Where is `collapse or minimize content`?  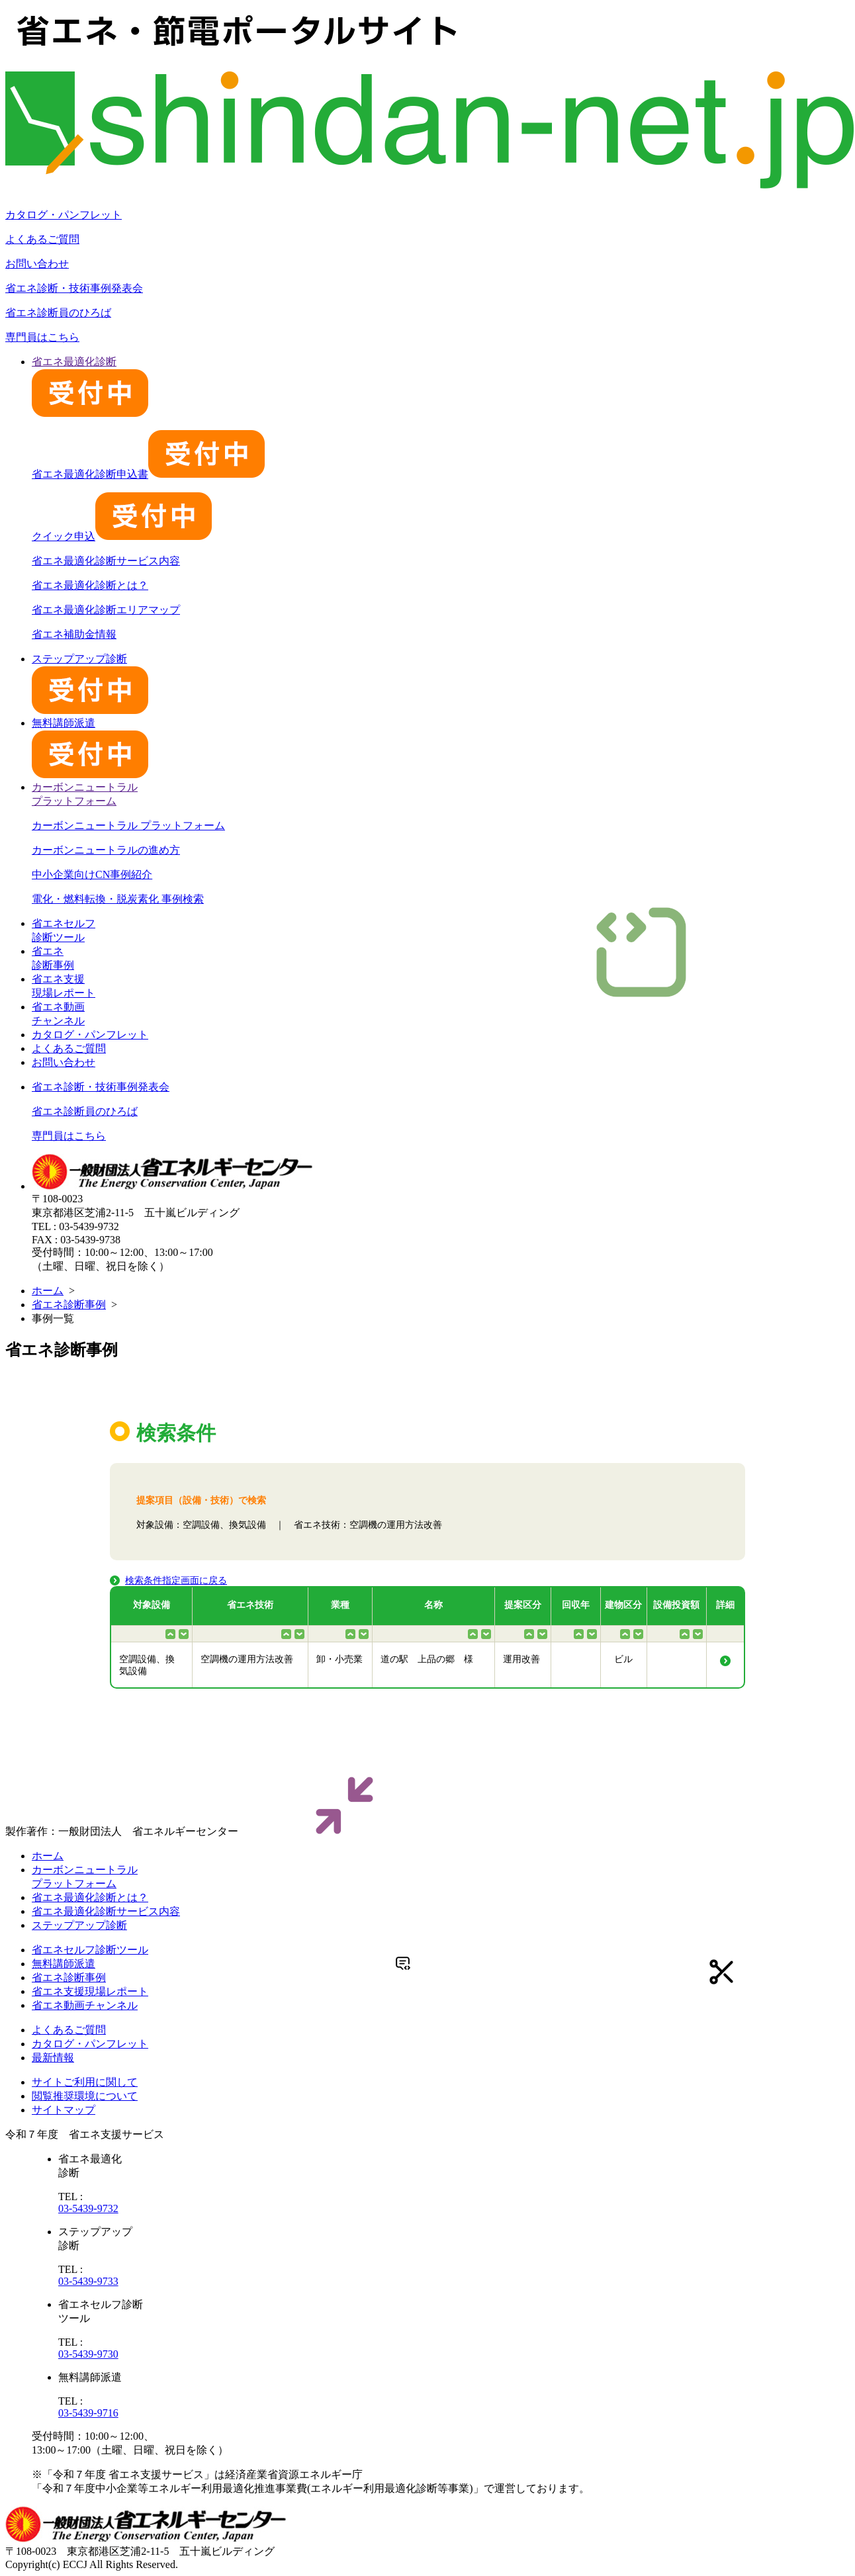
collapse or minimize content is located at coordinates (344, 1805).